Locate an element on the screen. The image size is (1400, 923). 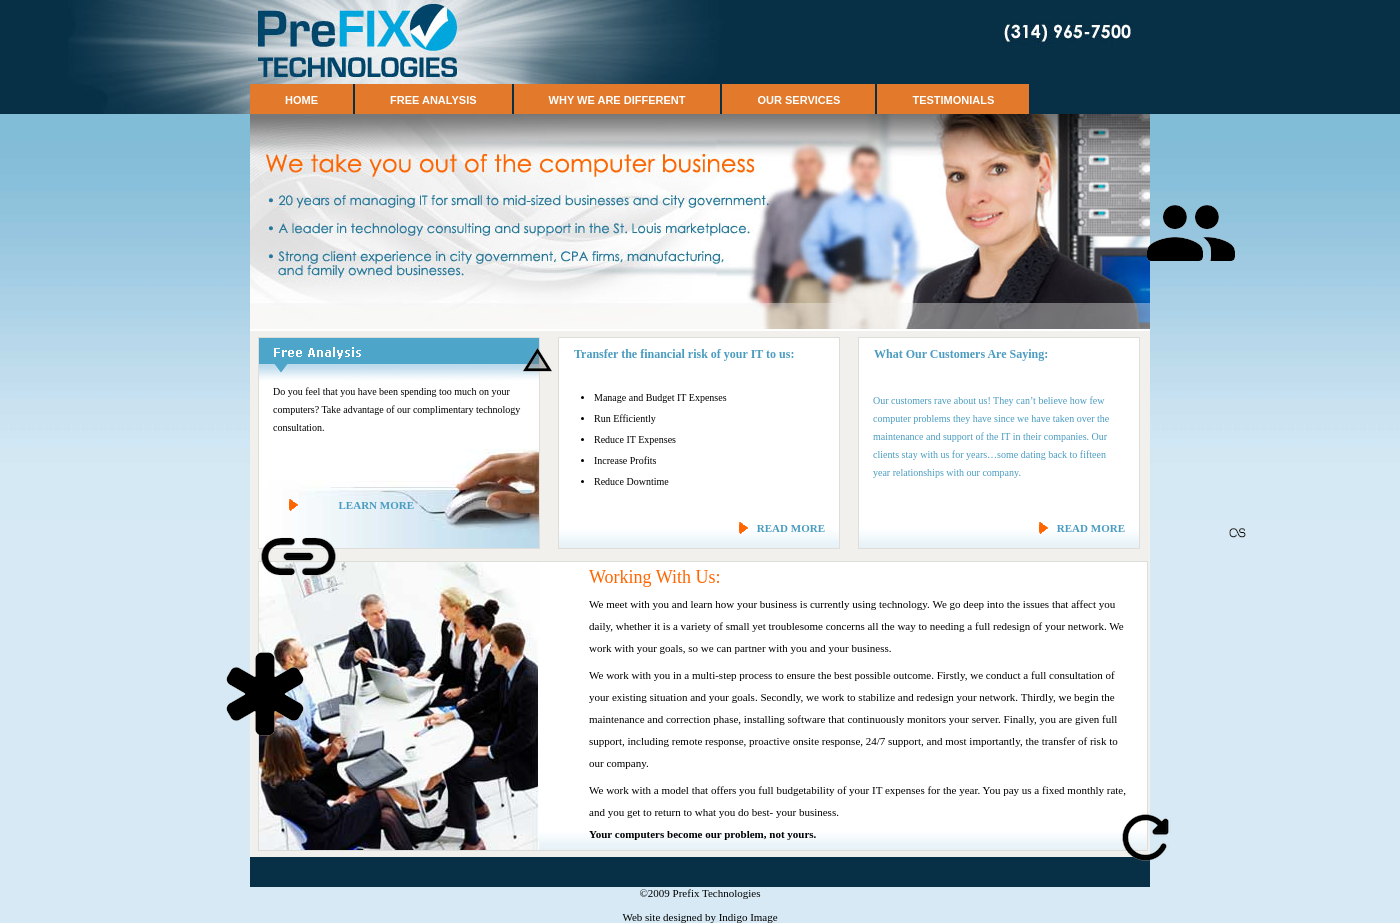
view revision or change history is located at coordinates (537, 359).